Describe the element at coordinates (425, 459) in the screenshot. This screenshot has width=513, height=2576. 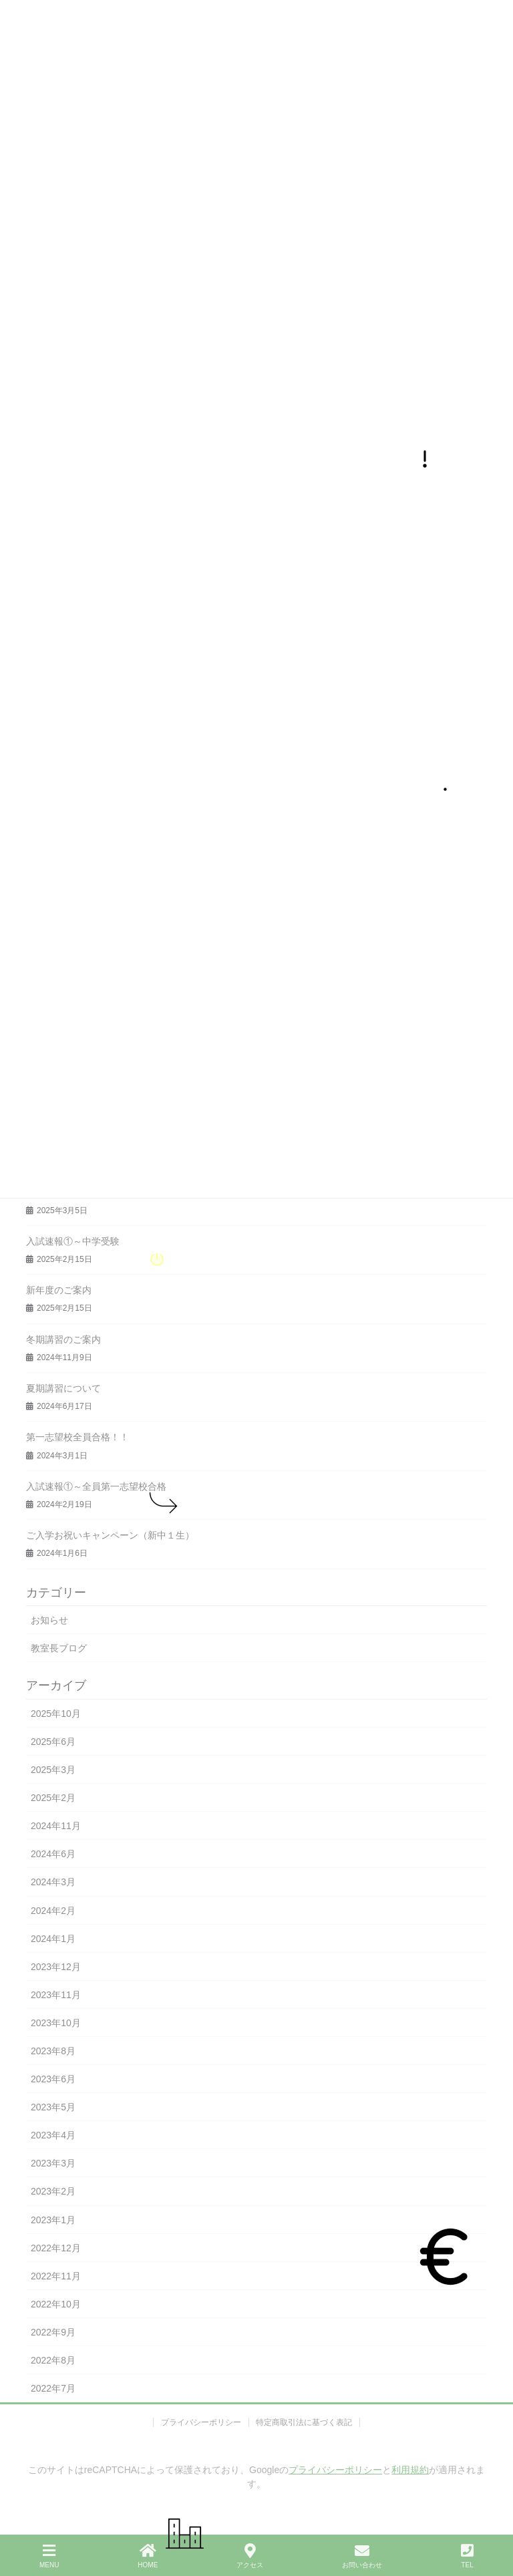
I see `indicates a warning or alert requiring attention` at that location.